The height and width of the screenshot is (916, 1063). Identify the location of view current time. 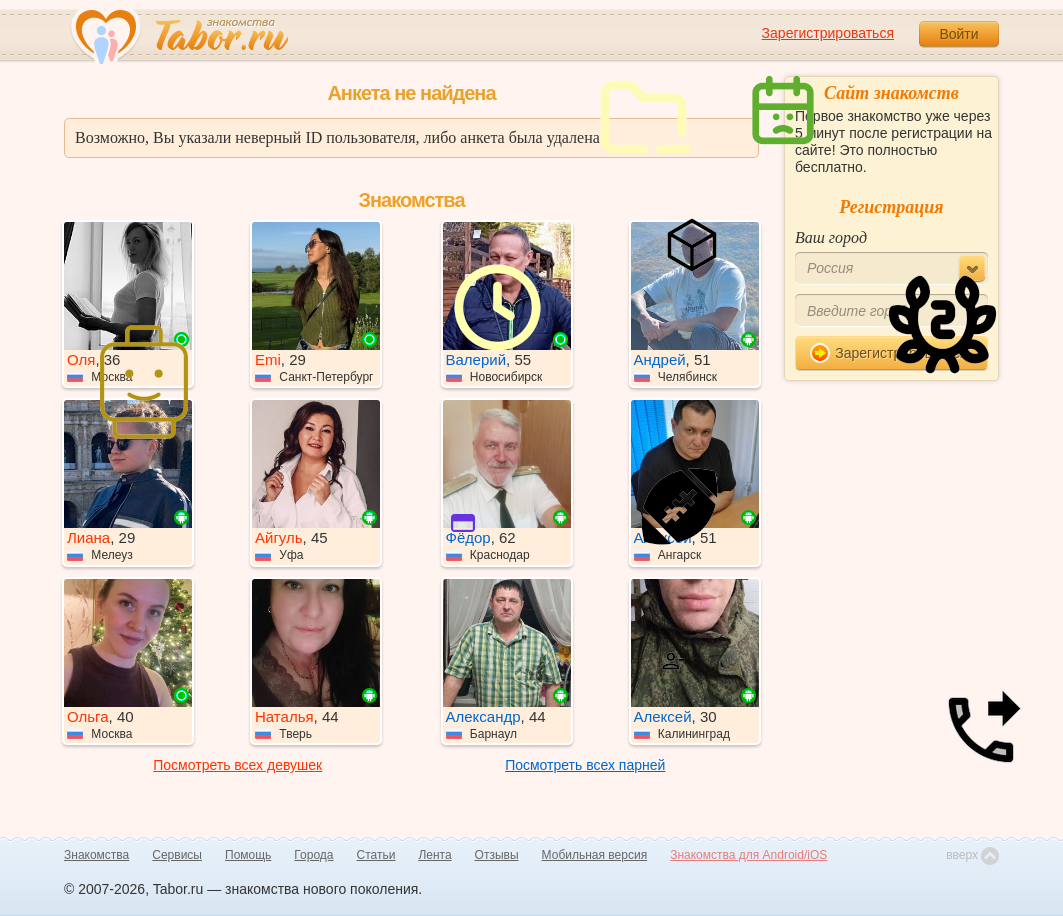
(497, 307).